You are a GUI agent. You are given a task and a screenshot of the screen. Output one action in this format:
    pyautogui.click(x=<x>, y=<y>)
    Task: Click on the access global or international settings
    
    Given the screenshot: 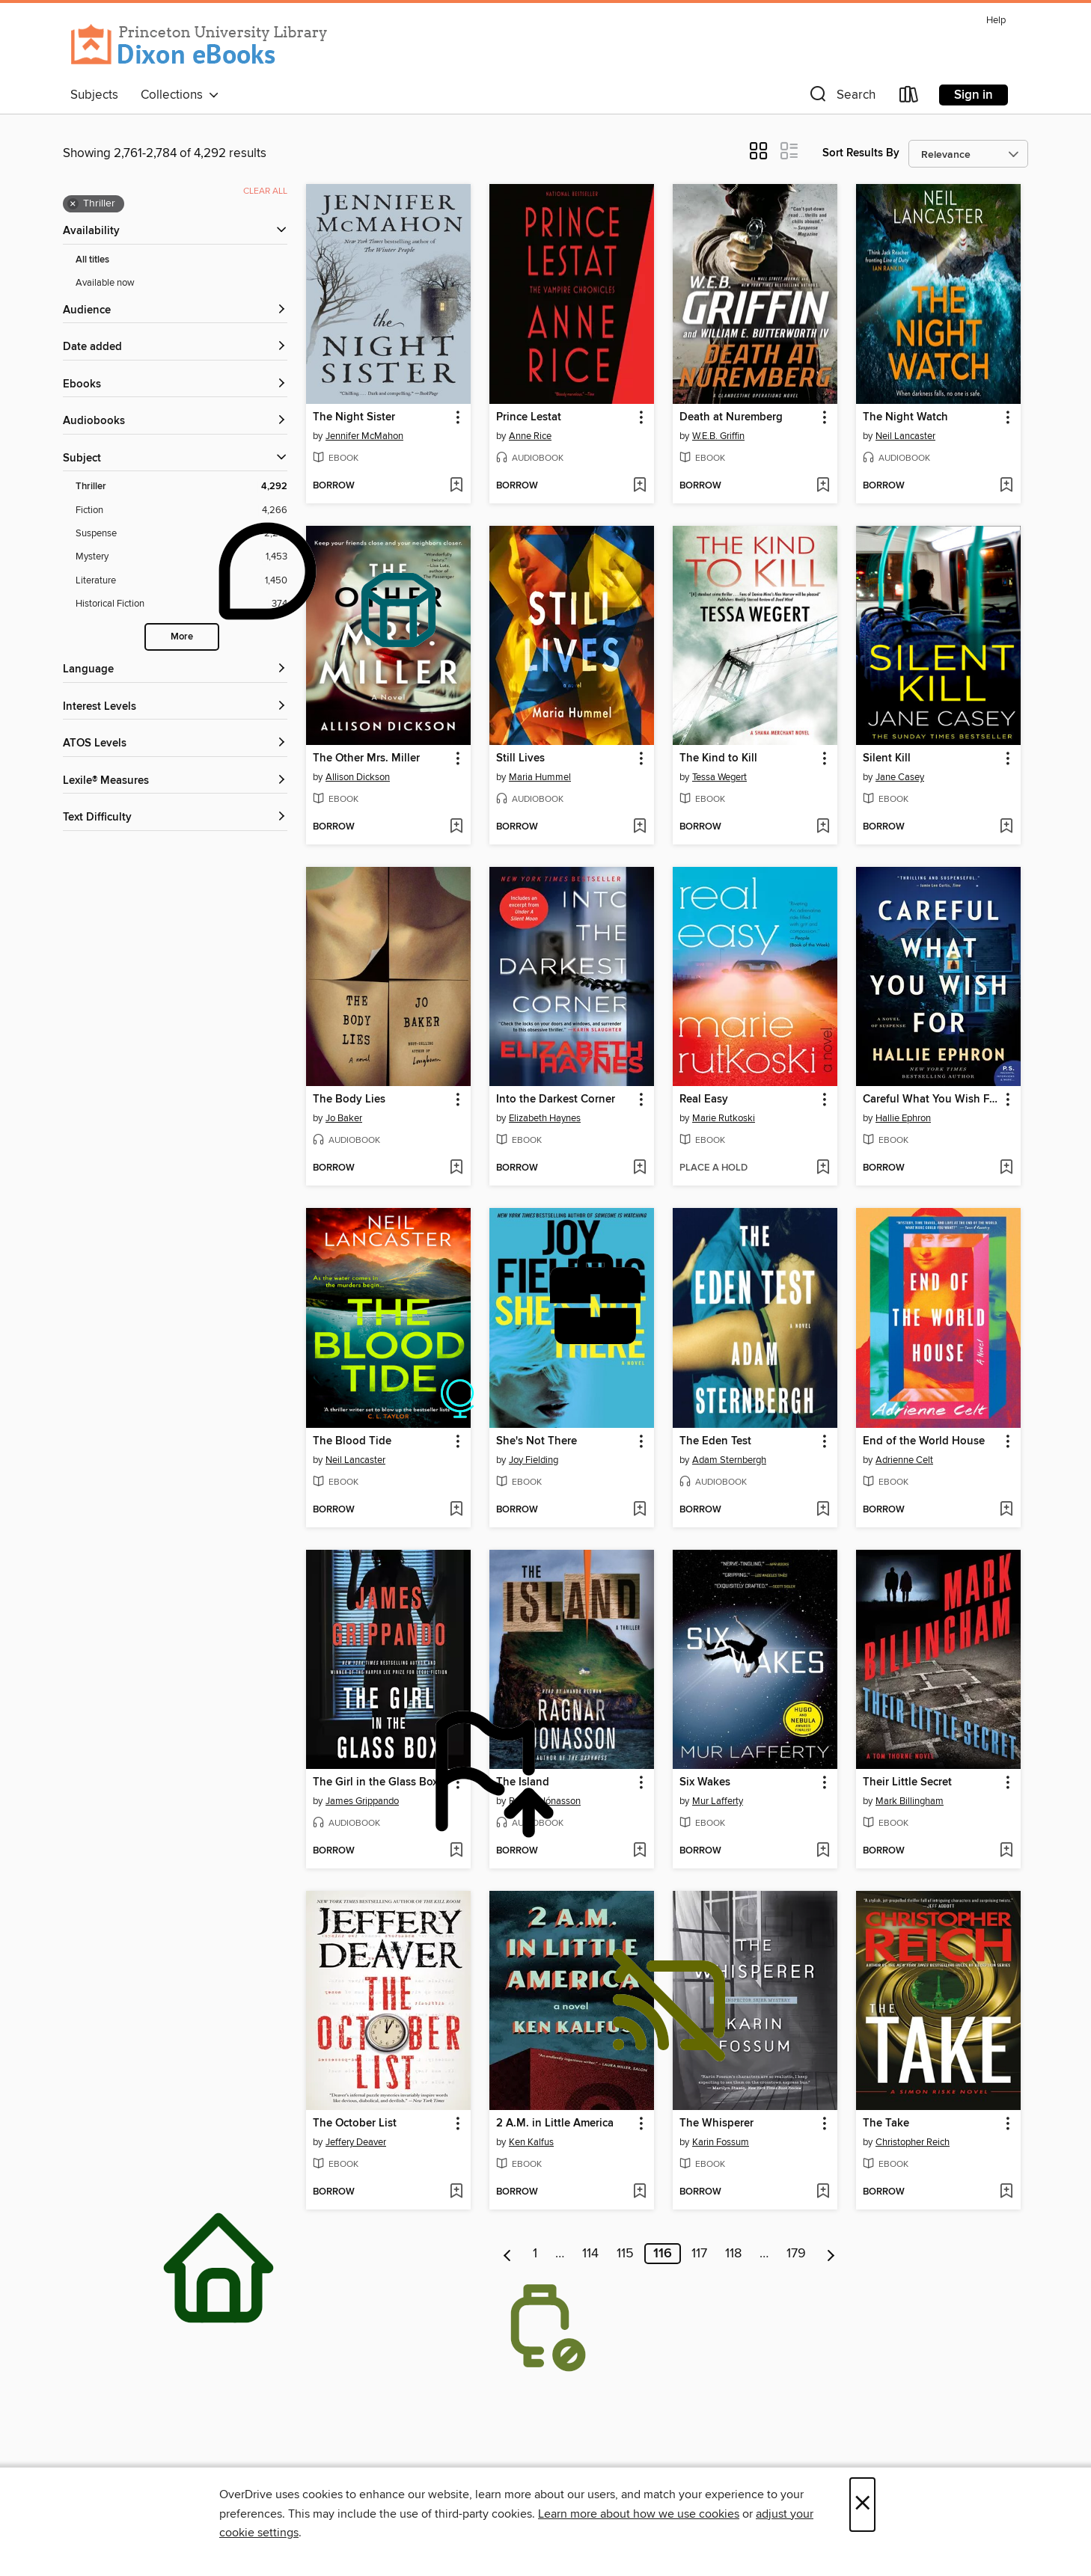 What is the action you would take?
    pyautogui.click(x=459, y=1397)
    